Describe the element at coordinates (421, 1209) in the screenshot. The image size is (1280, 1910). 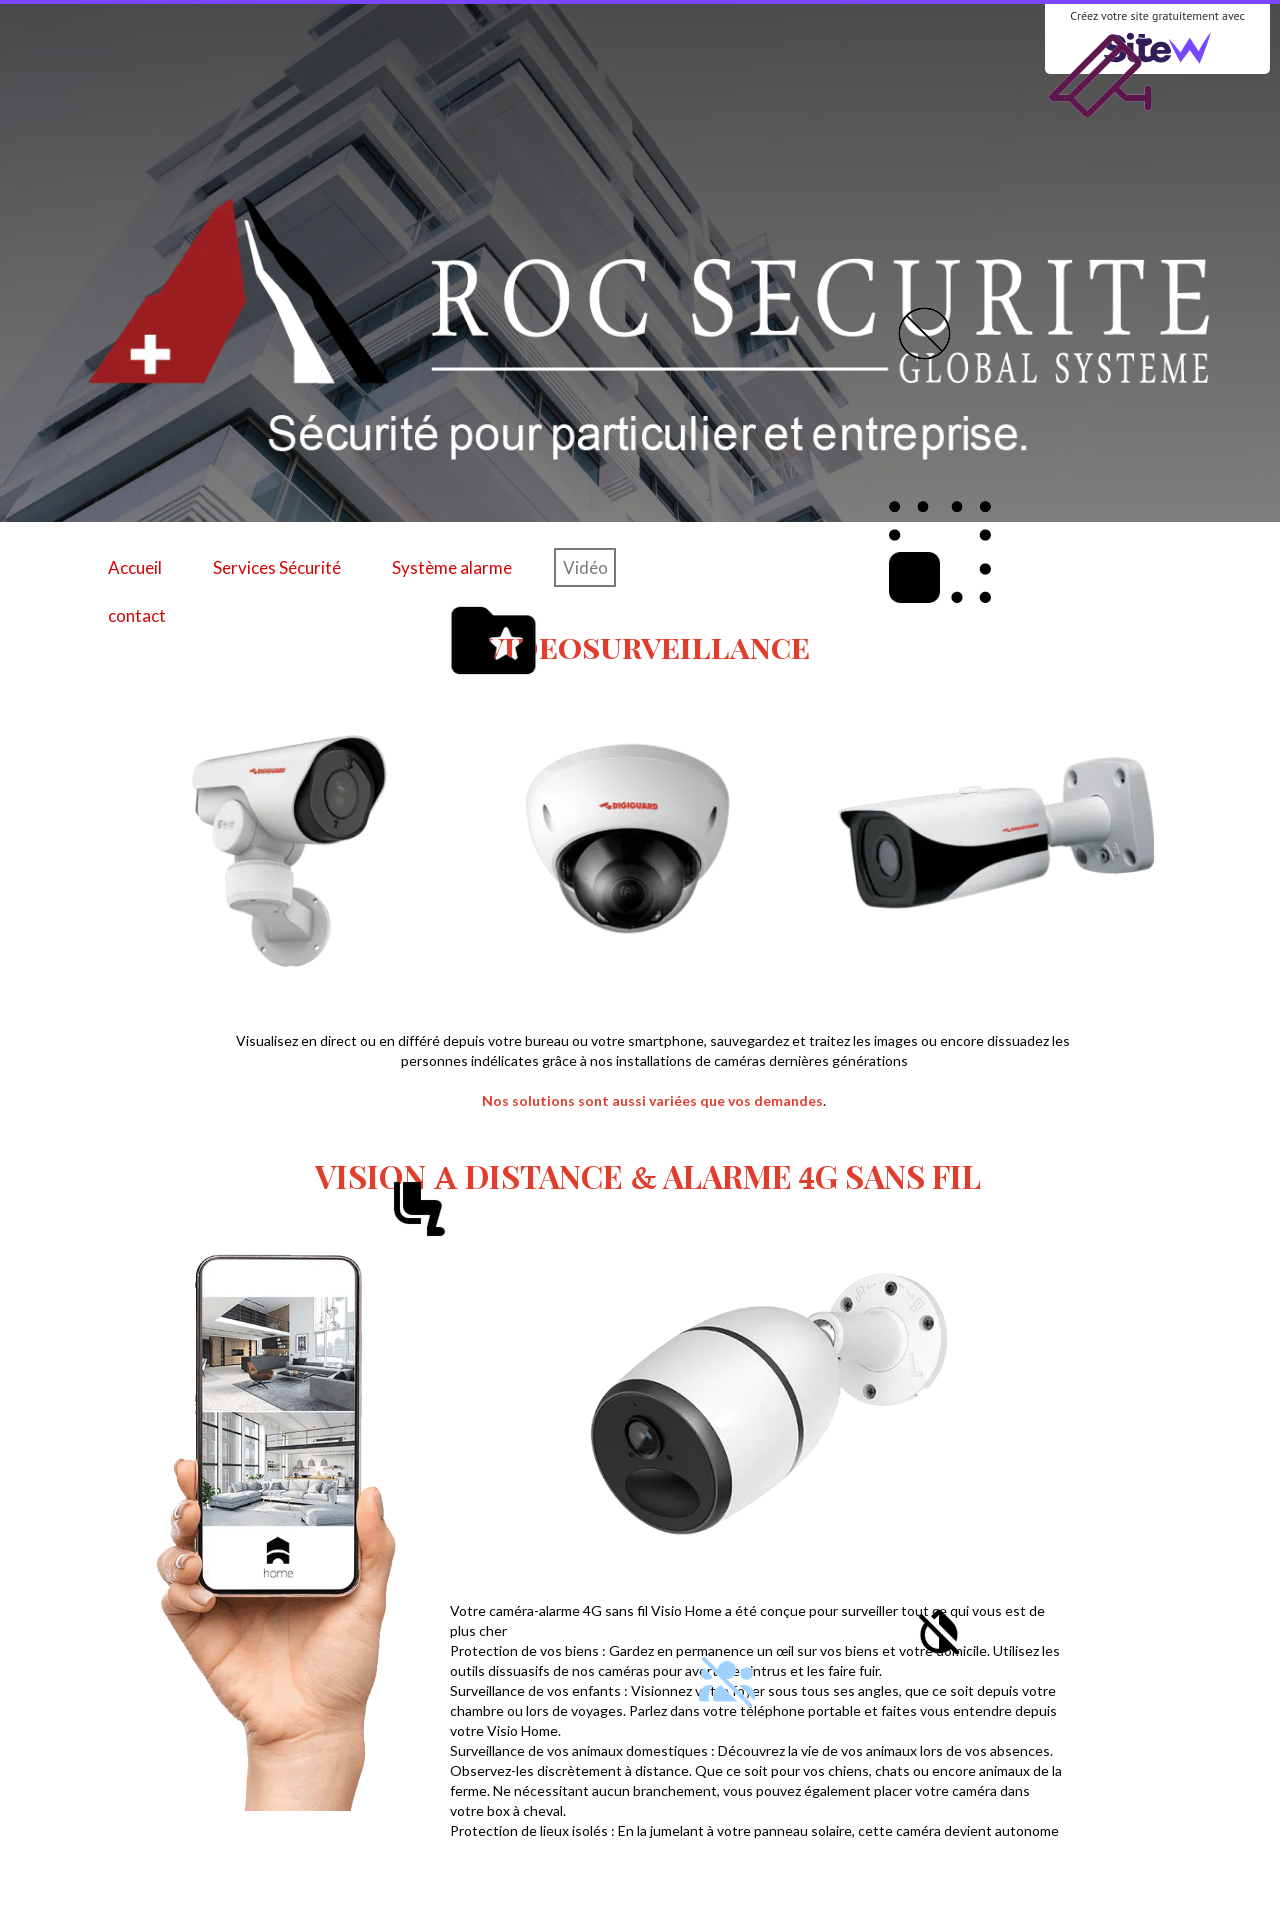
I see `indicates reduced legroom seating option` at that location.